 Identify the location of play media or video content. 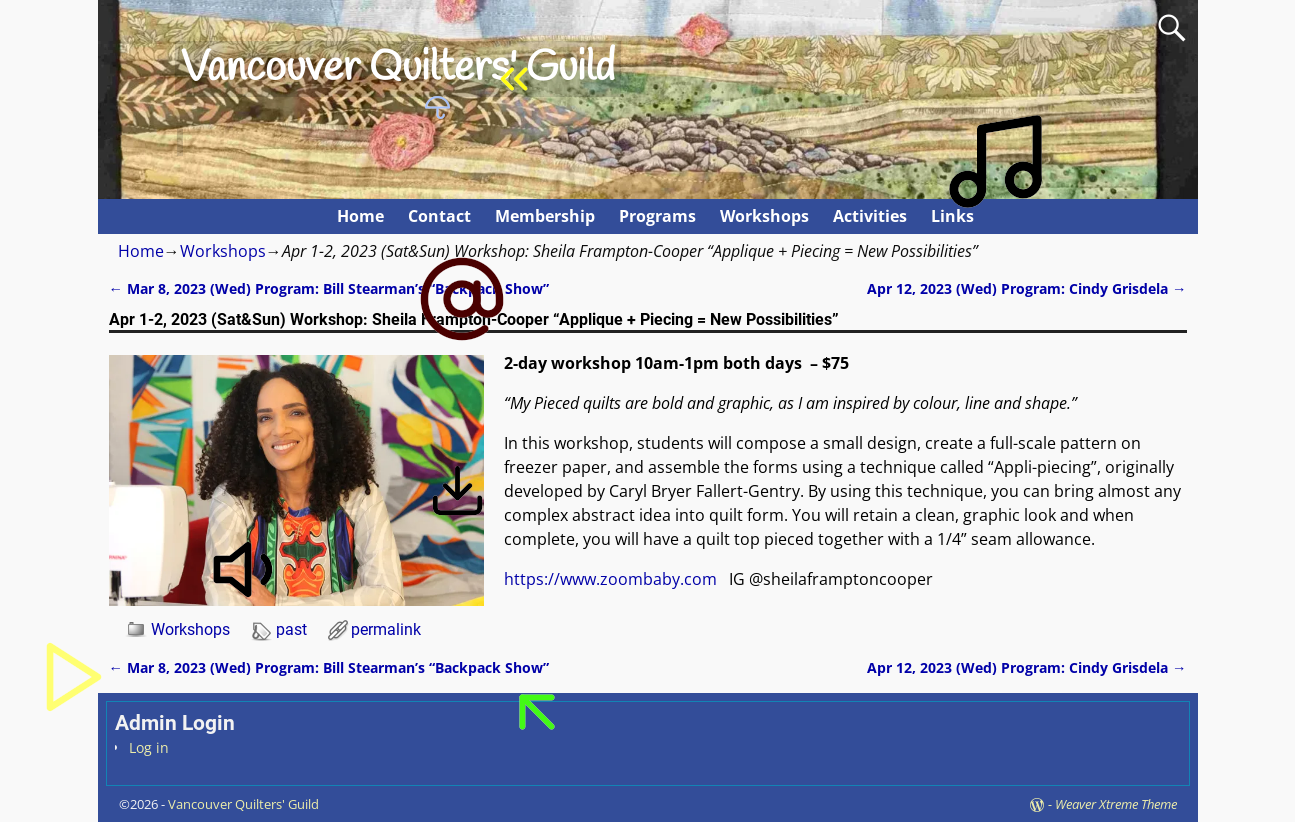
(74, 677).